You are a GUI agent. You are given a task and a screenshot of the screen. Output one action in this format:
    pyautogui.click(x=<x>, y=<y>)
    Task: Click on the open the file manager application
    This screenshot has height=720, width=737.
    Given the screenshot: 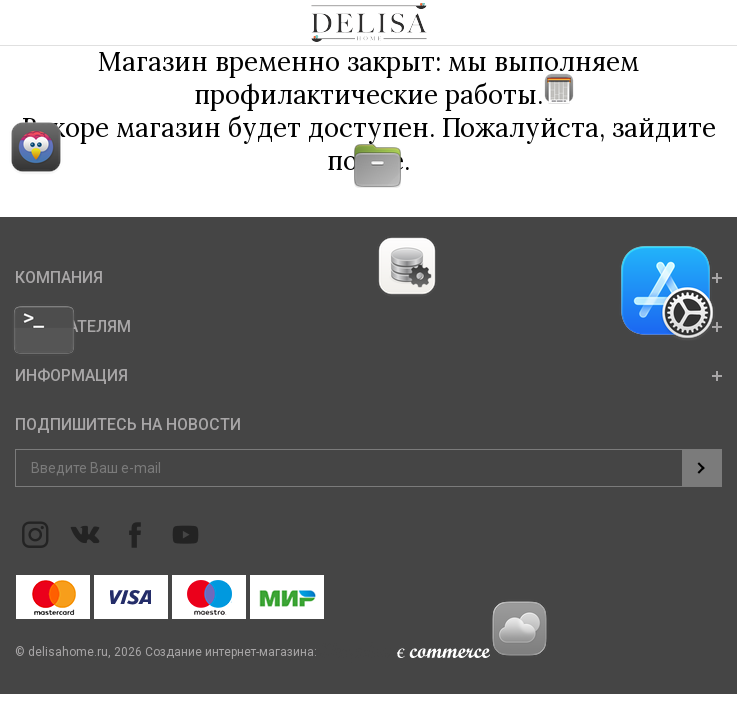 What is the action you would take?
    pyautogui.click(x=377, y=165)
    